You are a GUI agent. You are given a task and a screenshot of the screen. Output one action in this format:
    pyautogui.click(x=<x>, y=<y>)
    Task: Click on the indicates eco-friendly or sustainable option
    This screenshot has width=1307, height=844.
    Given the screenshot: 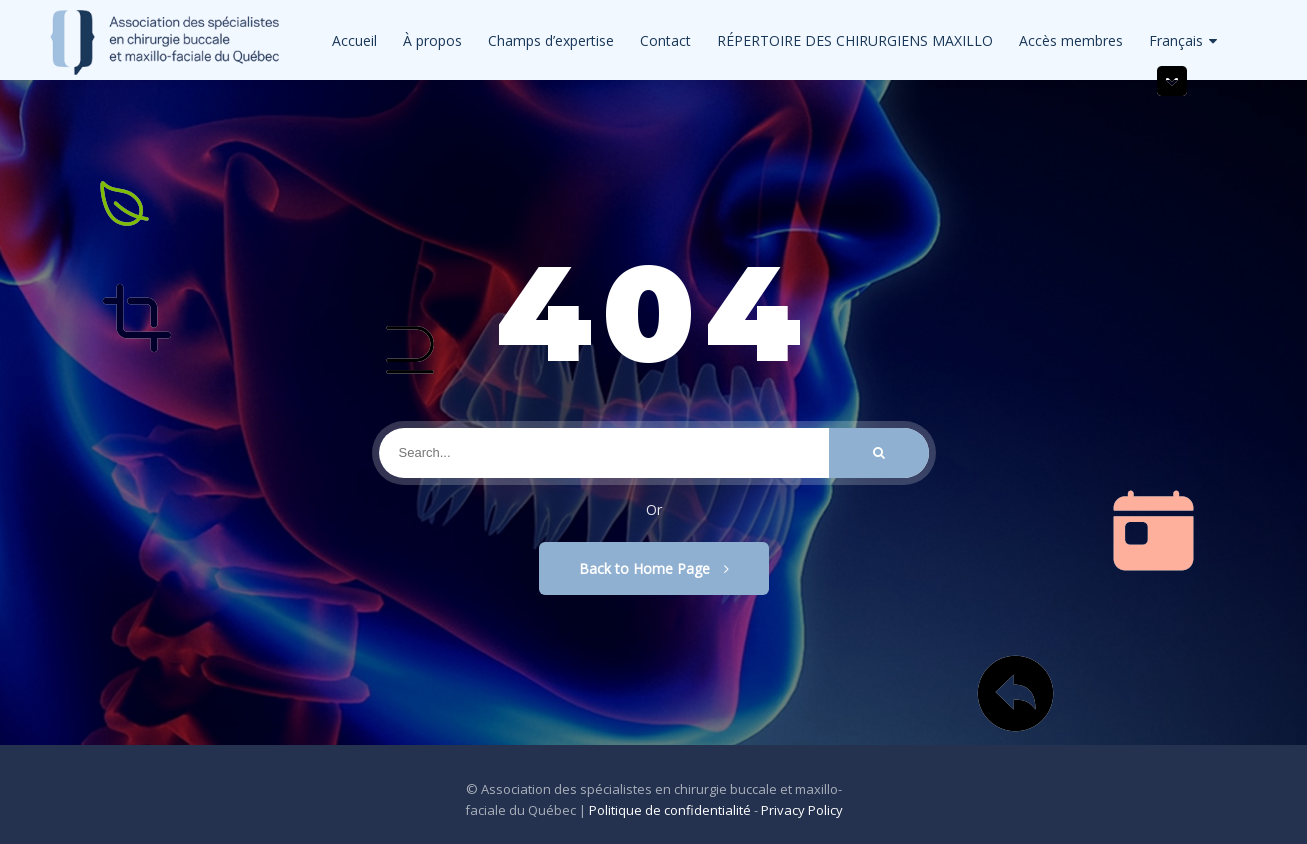 What is the action you would take?
    pyautogui.click(x=124, y=203)
    